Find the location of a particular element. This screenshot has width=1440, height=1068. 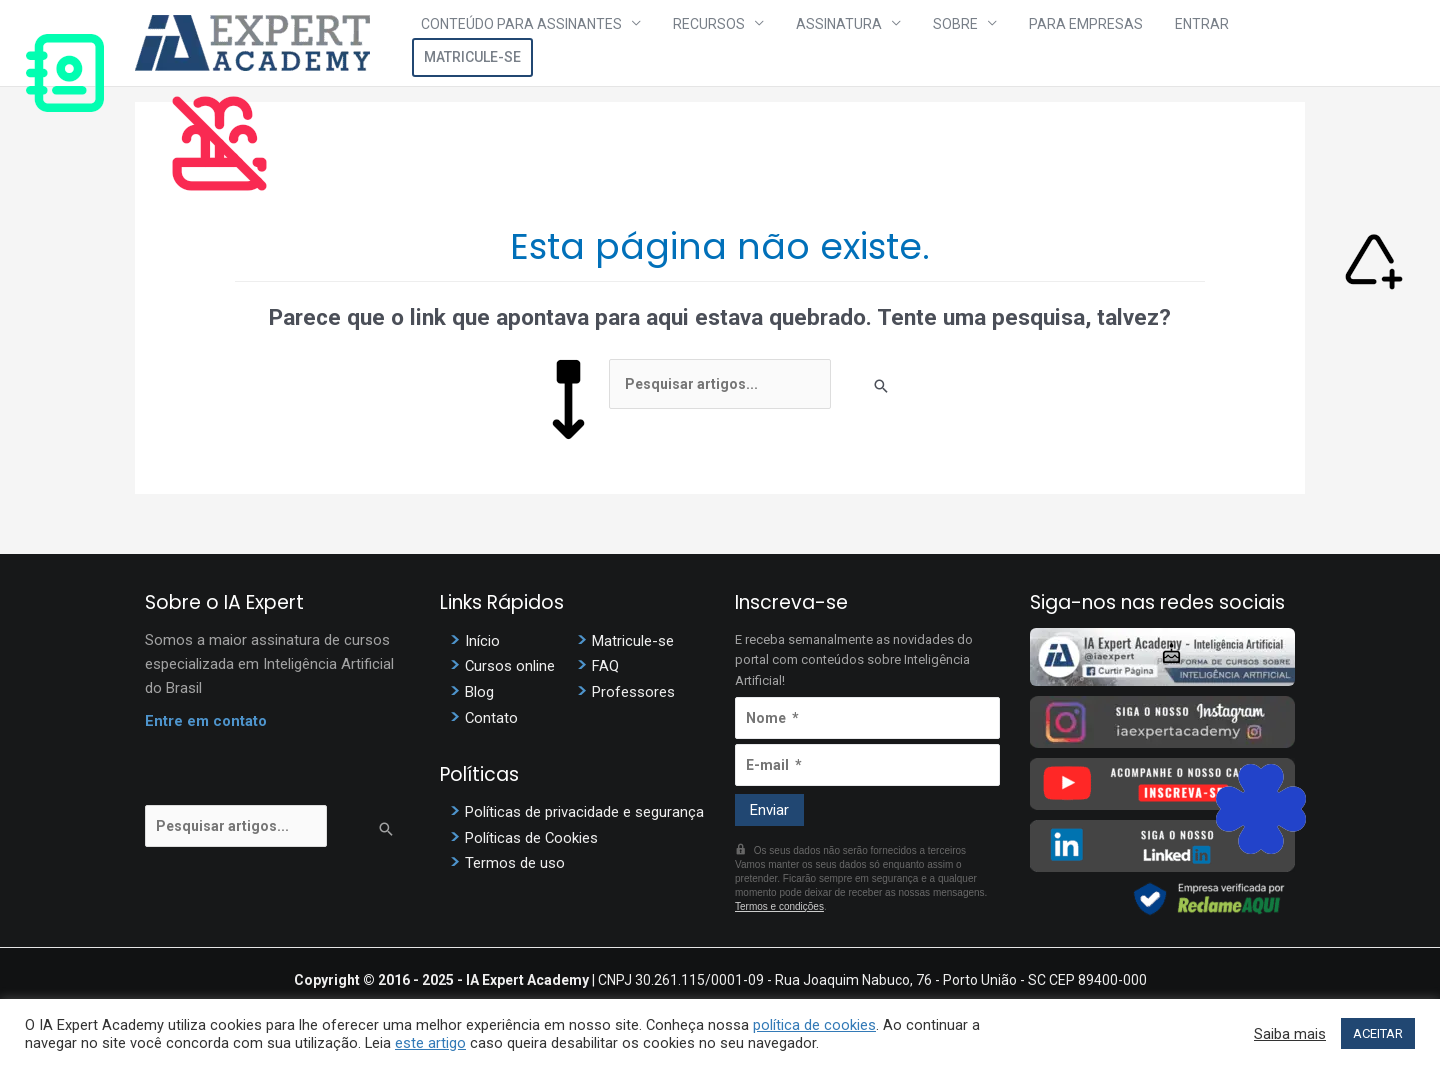

fountain feature is currently disabled is located at coordinates (219, 143).